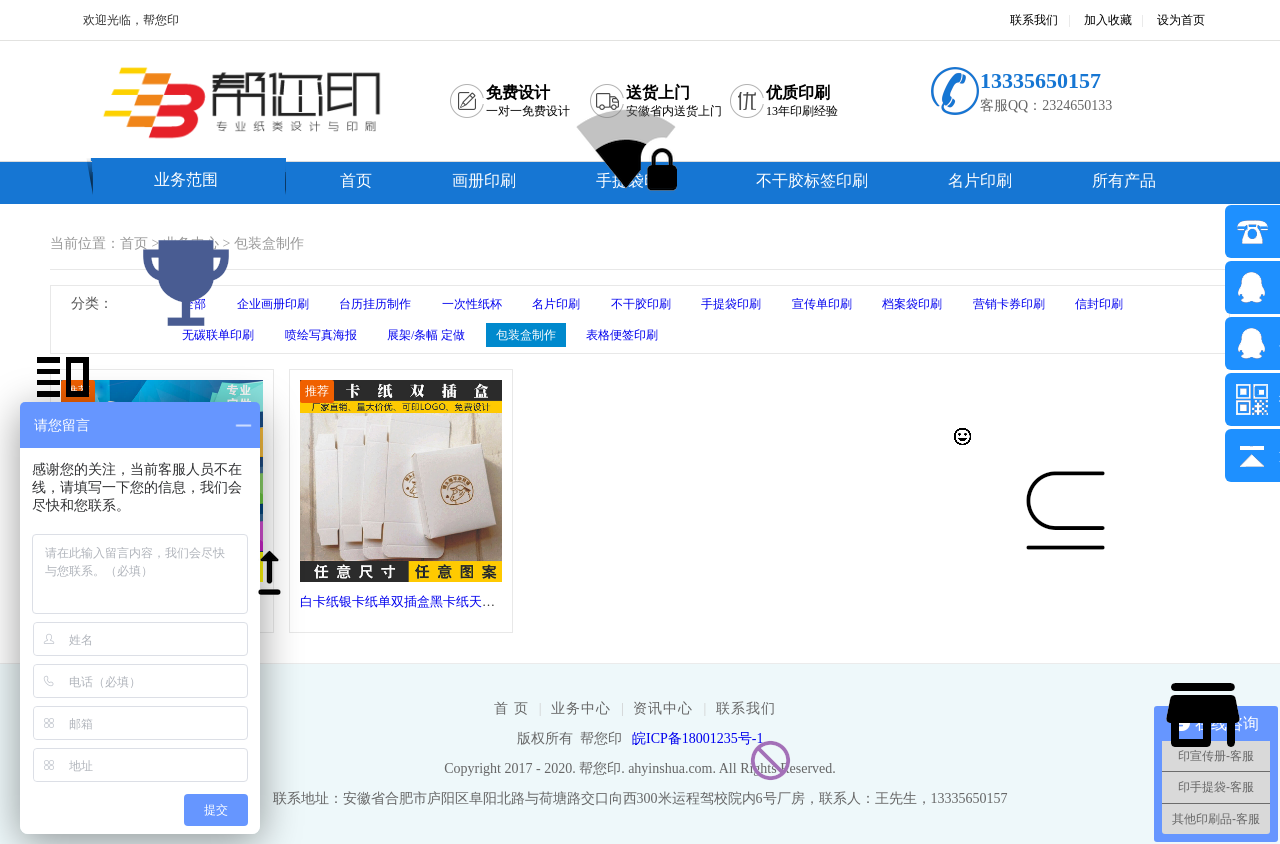  What do you see at coordinates (269, 572) in the screenshot?
I see `upgrade to a newer version` at bounding box center [269, 572].